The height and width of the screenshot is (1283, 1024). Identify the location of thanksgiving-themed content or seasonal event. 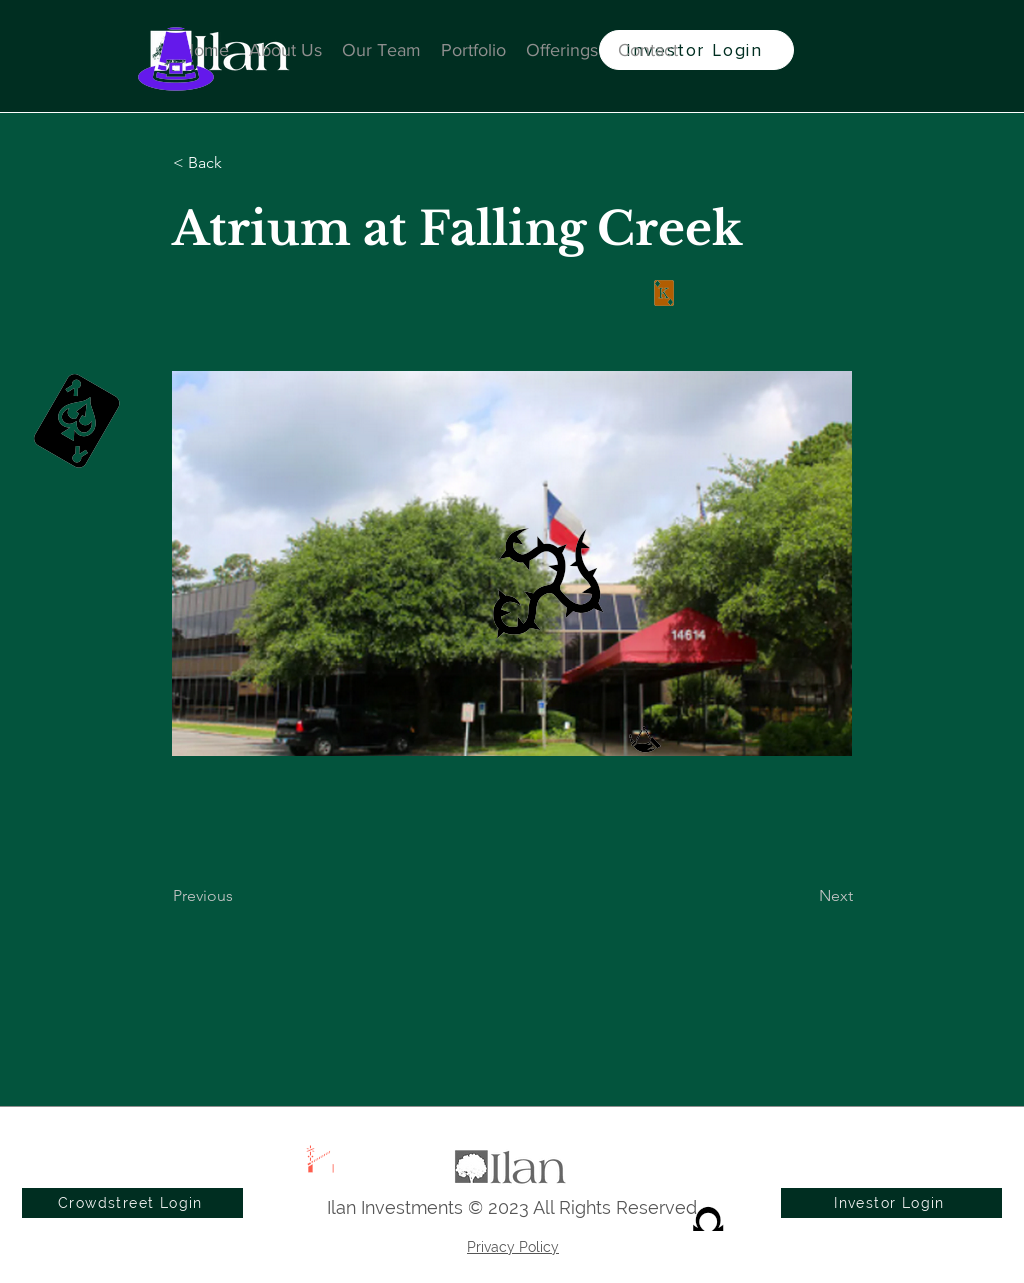
(176, 59).